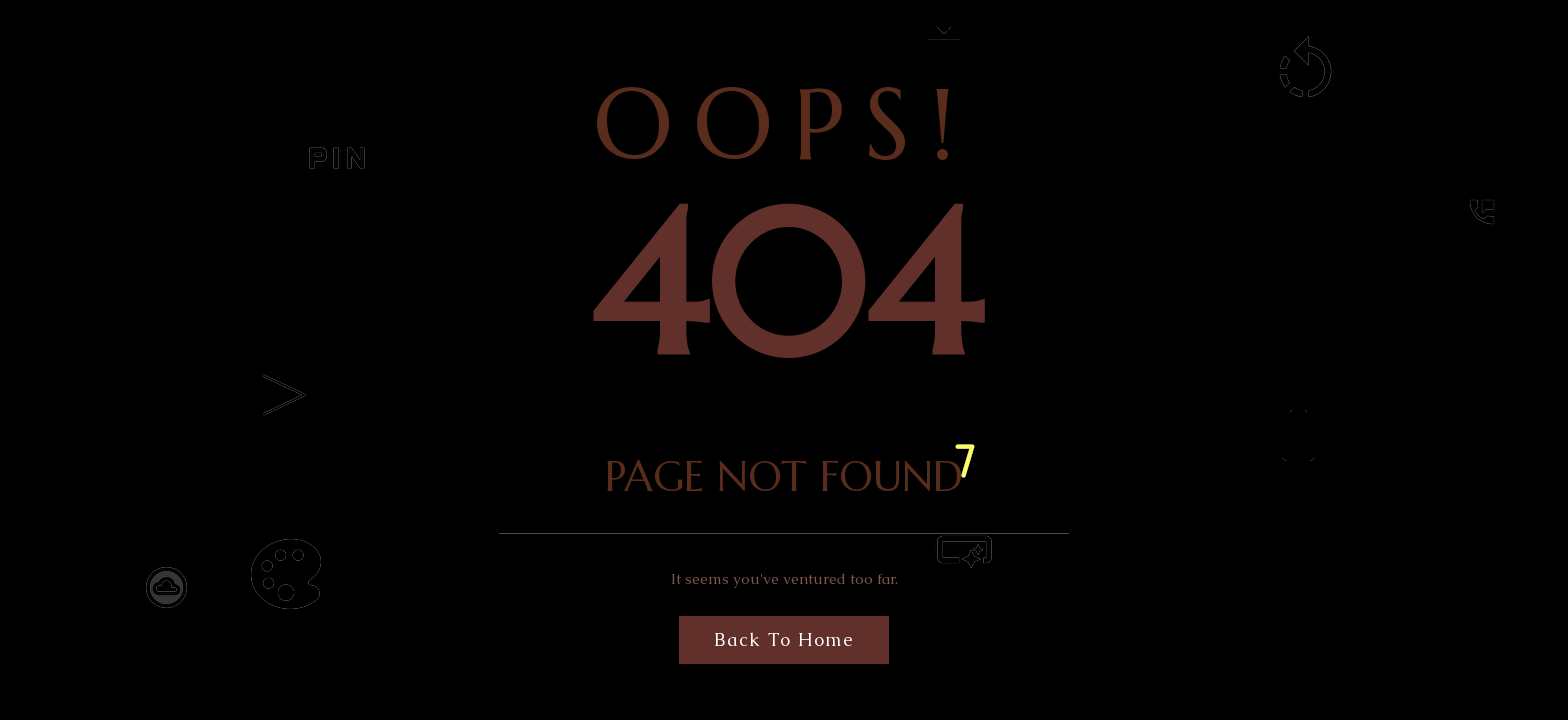  Describe the element at coordinates (1305, 71) in the screenshot. I see `rotate image counterclockwise` at that location.